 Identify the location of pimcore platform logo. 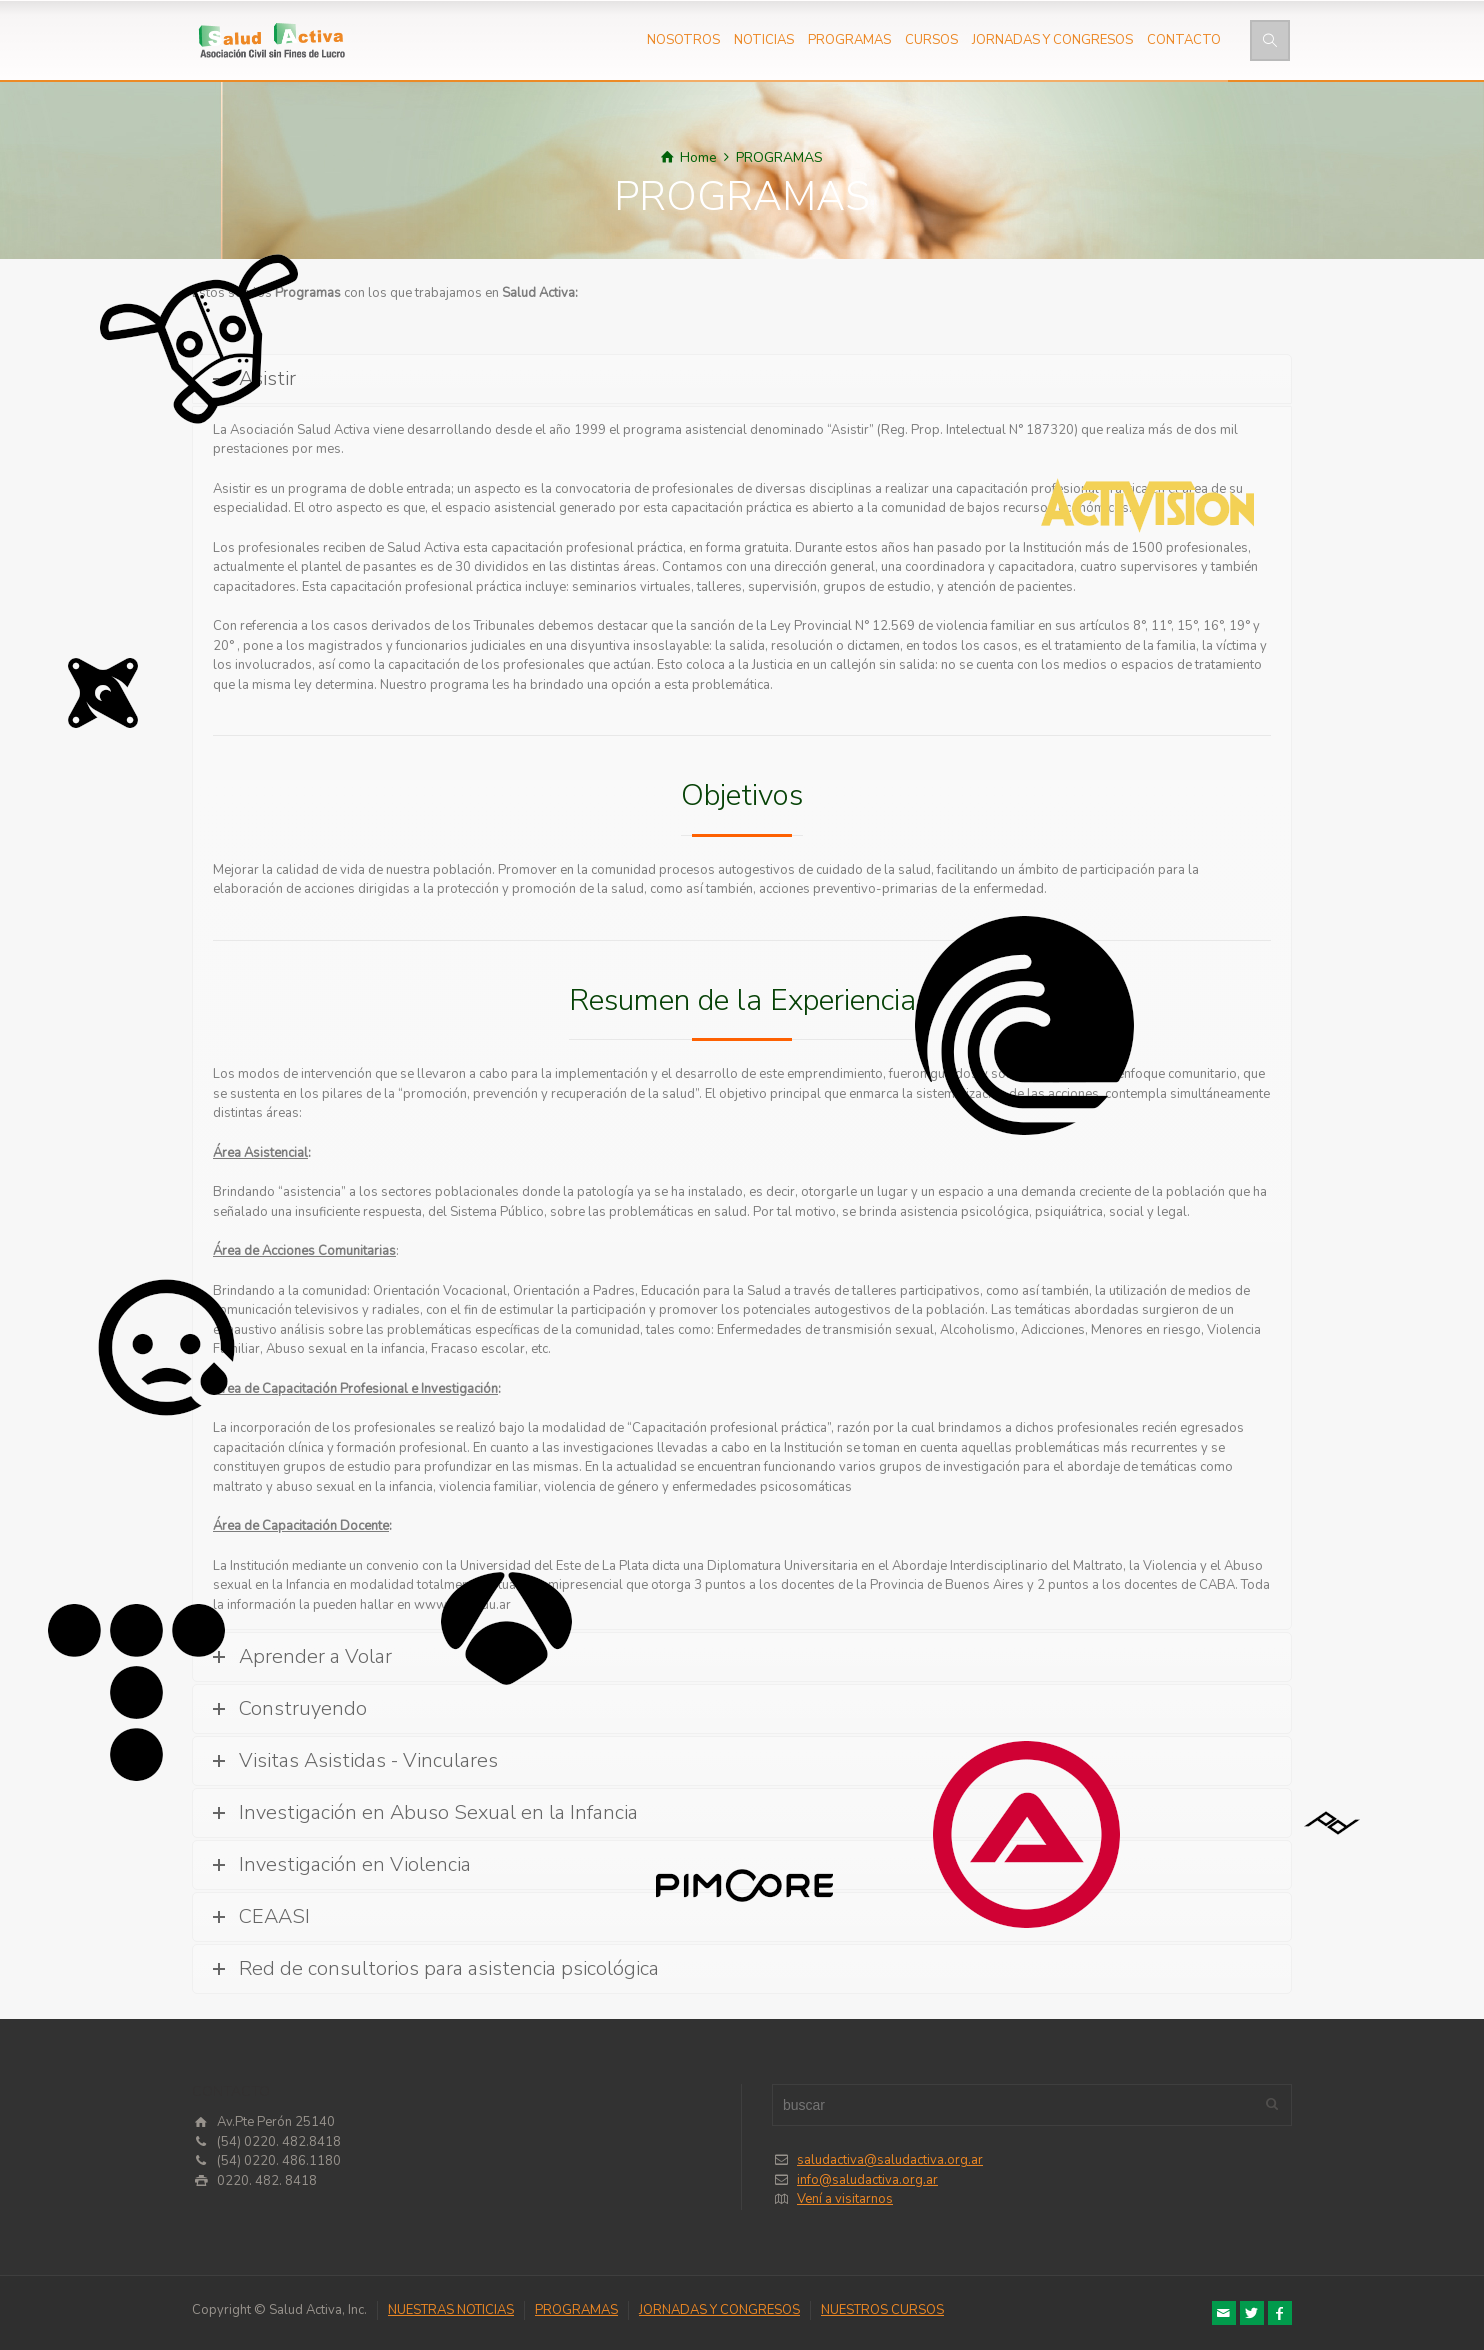
(744, 1885).